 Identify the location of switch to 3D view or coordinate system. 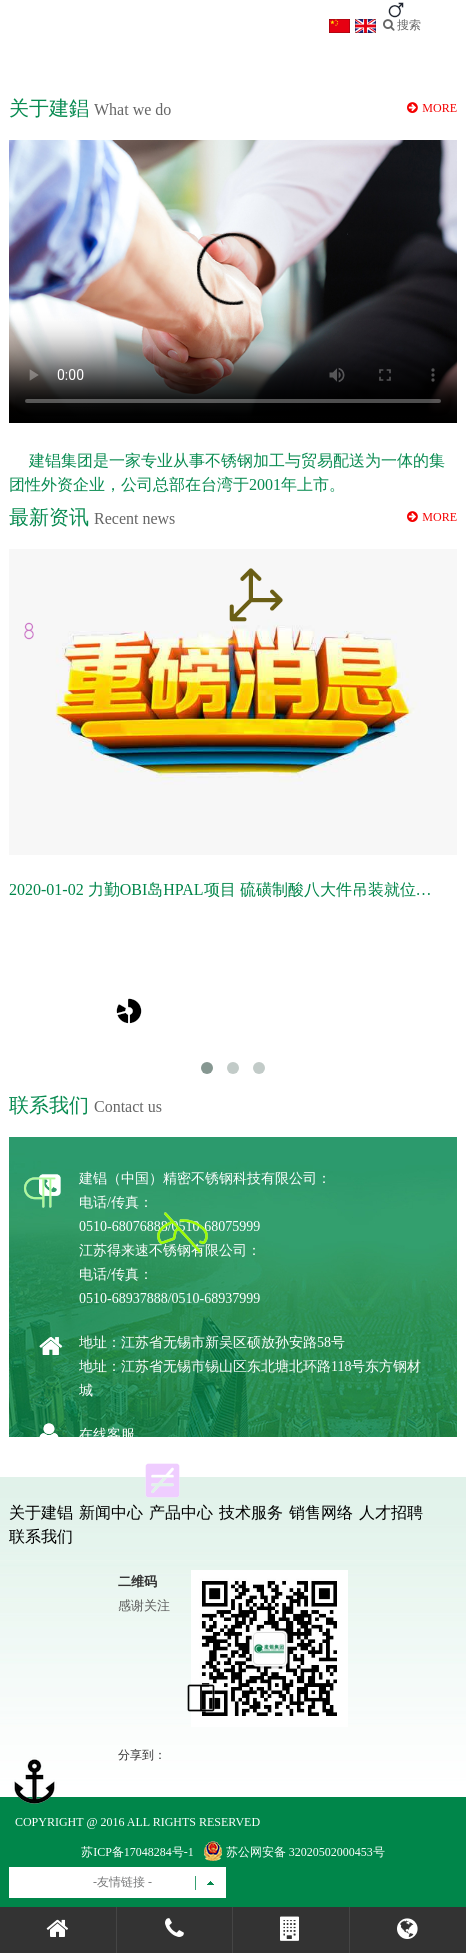
(253, 598).